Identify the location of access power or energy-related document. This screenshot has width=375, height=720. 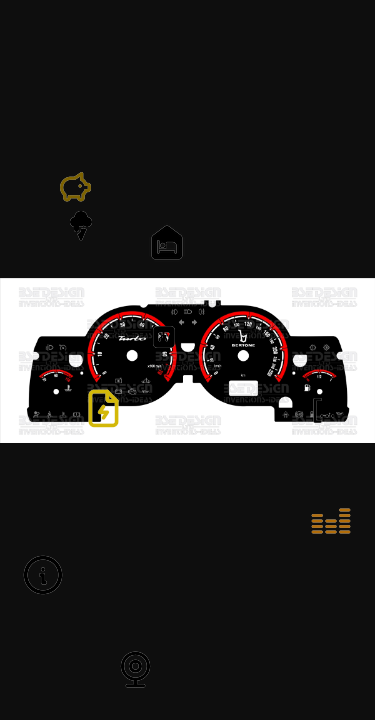
(103, 408).